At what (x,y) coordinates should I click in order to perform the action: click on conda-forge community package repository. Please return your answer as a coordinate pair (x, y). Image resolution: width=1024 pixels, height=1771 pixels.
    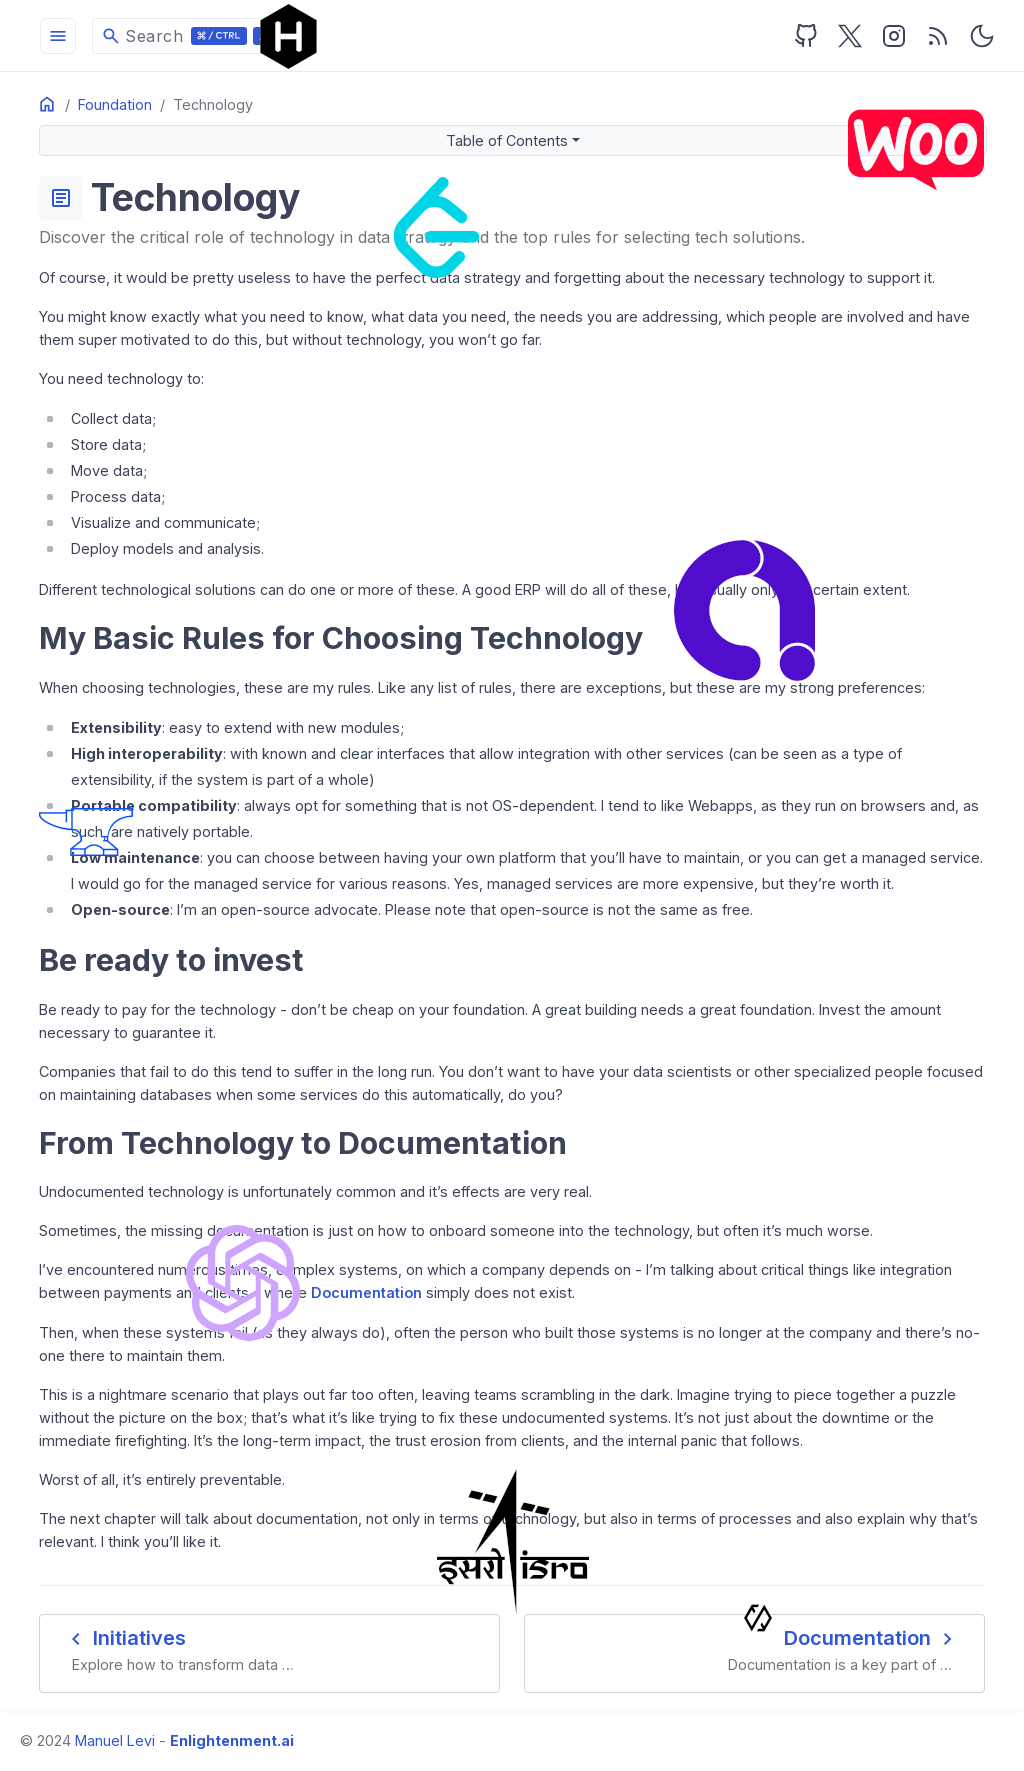
    Looking at the image, I should click on (86, 832).